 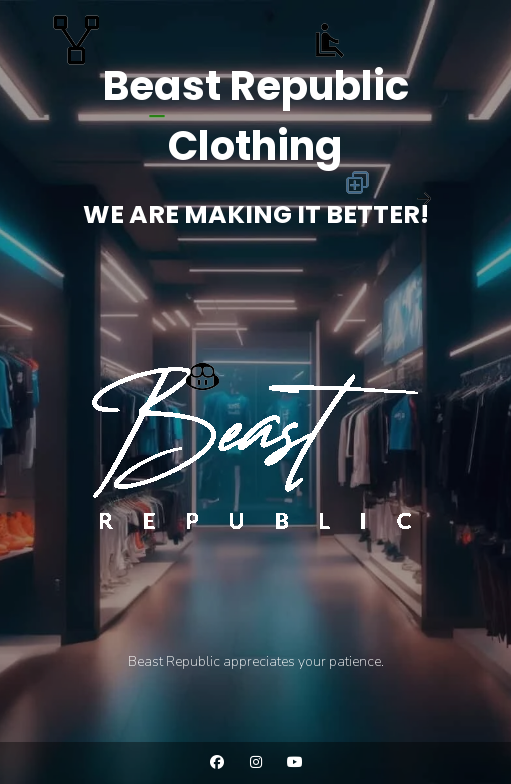 What do you see at coordinates (157, 115) in the screenshot?
I see `minimize or collapse a window` at bounding box center [157, 115].